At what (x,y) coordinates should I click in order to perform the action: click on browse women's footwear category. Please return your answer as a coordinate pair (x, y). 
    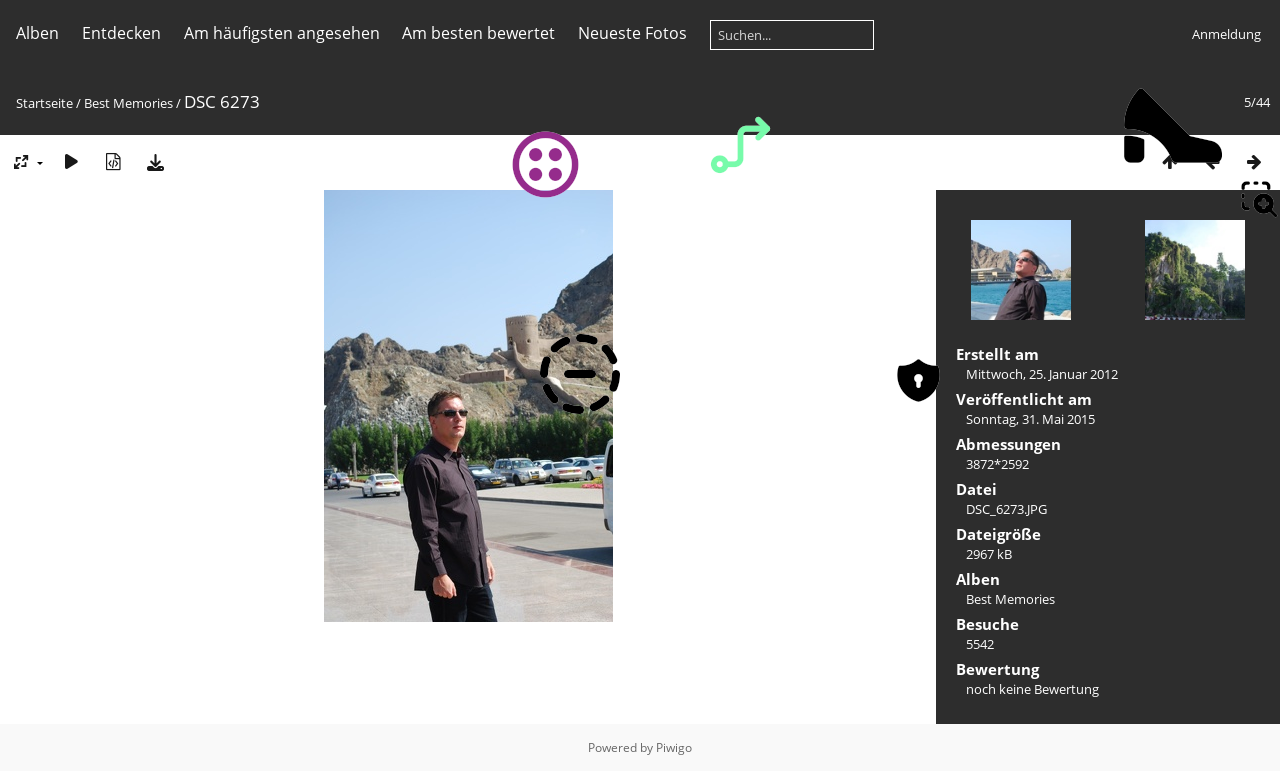
    Looking at the image, I should click on (1168, 129).